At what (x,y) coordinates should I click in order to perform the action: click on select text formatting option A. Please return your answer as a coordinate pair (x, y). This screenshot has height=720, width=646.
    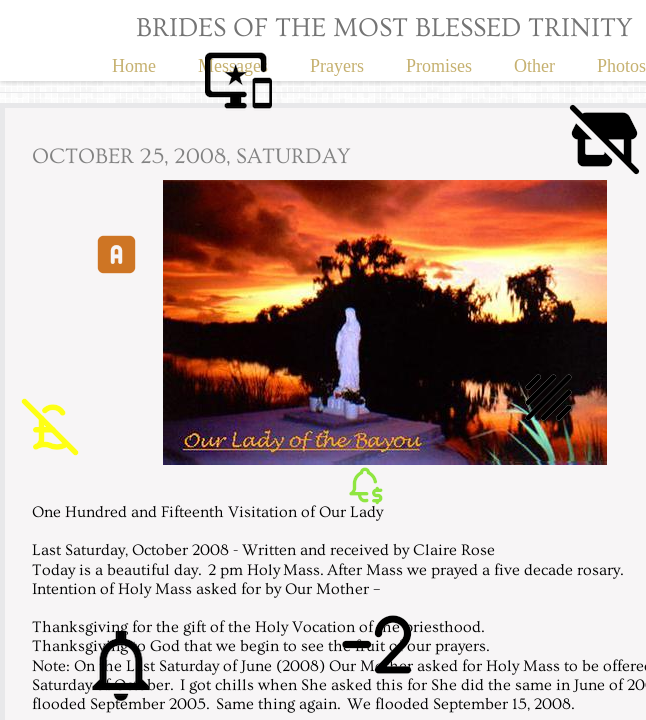
    Looking at the image, I should click on (116, 254).